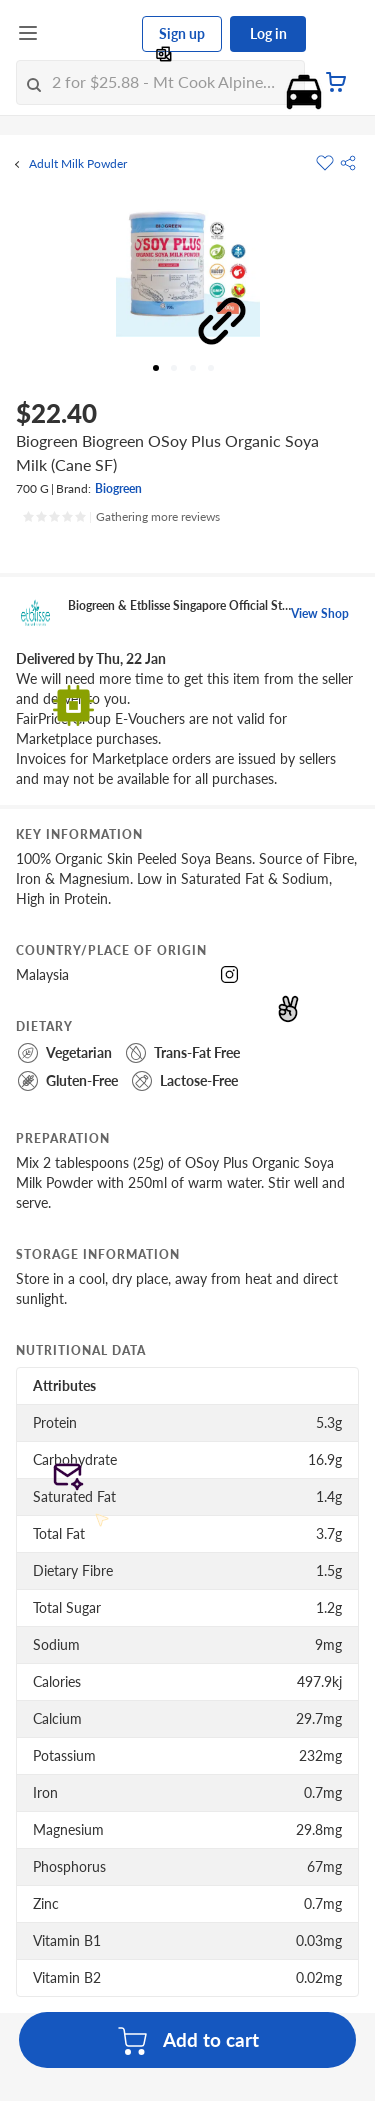 The width and height of the screenshot is (375, 2101). What do you see at coordinates (229, 974) in the screenshot?
I see `open Instagram app` at bounding box center [229, 974].